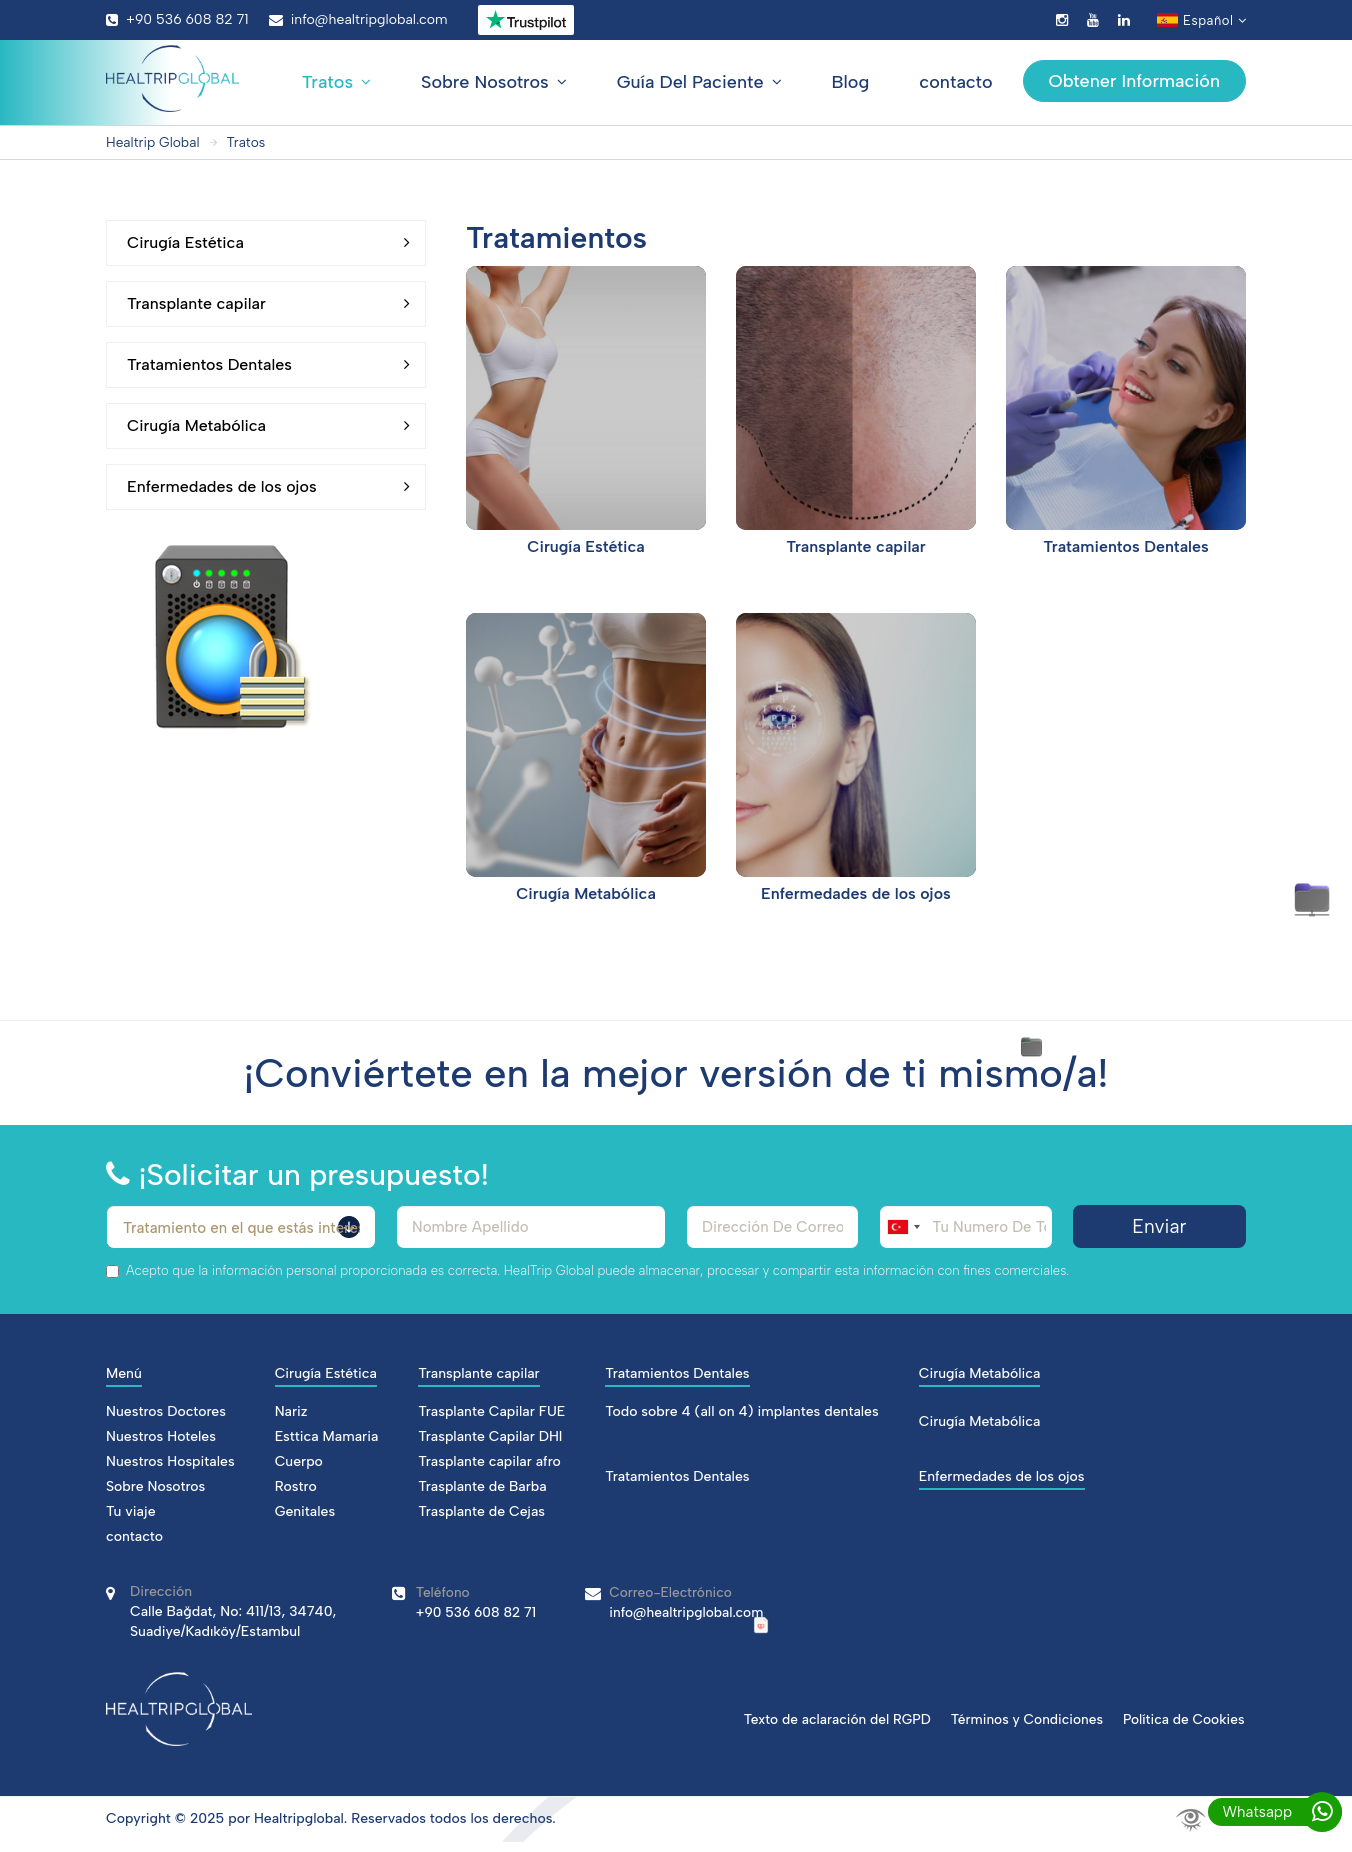 Image resolution: width=1352 pixels, height=1852 pixels. What do you see at coordinates (1031, 1046) in the screenshot?
I see `open a folder or directory` at bounding box center [1031, 1046].